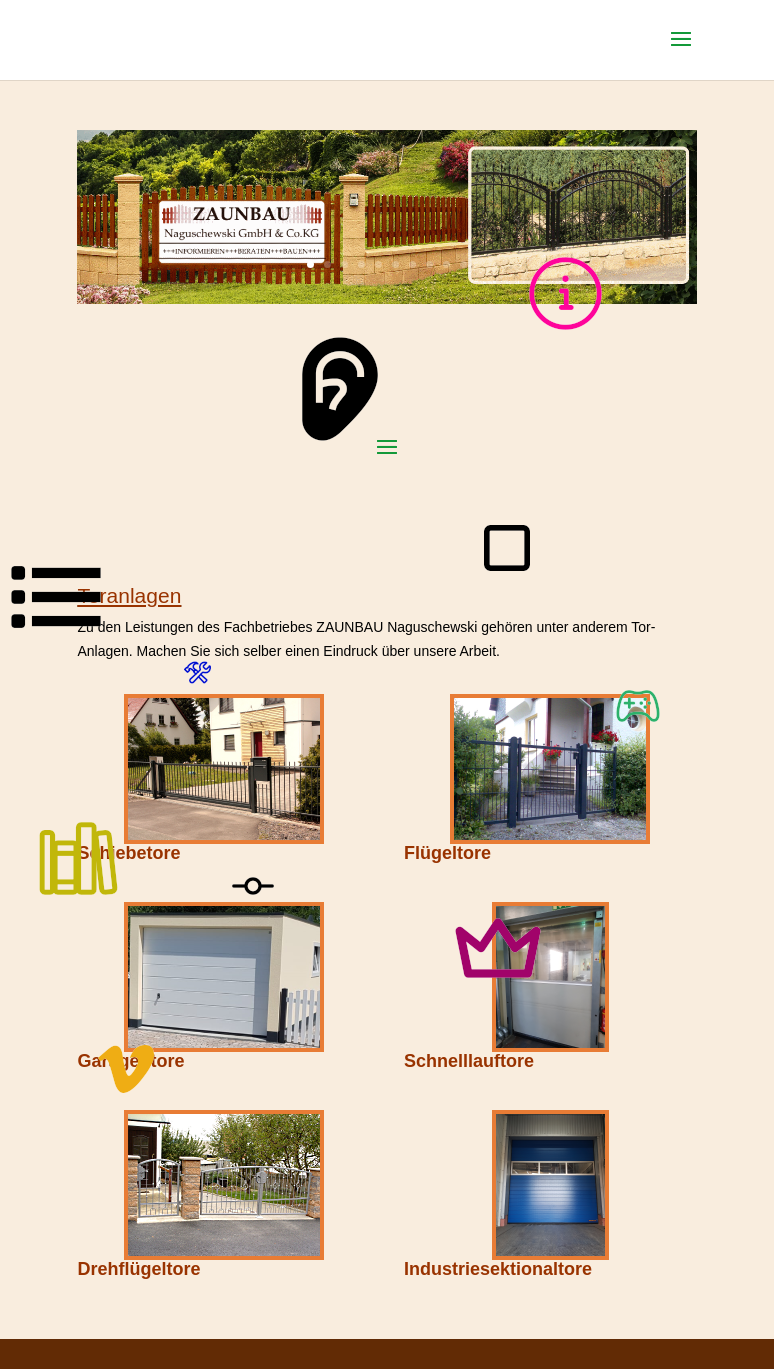 The image size is (774, 1369). What do you see at coordinates (197, 672) in the screenshot?
I see `access settings or configuration options` at bounding box center [197, 672].